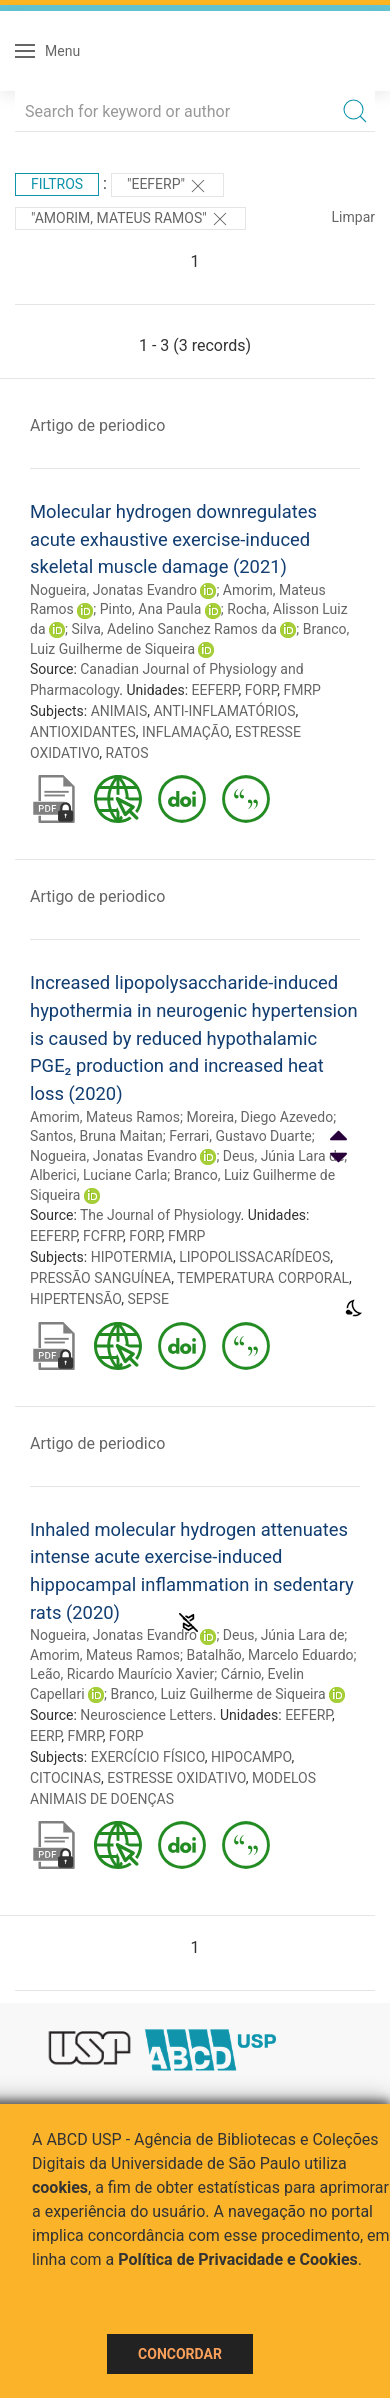 The width and height of the screenshot is (390, 2398). What do you see at coordinates (355, 1308) in the screenshot?
I see `switch to dark mode or night theme` at bounding box center [355, 1308].